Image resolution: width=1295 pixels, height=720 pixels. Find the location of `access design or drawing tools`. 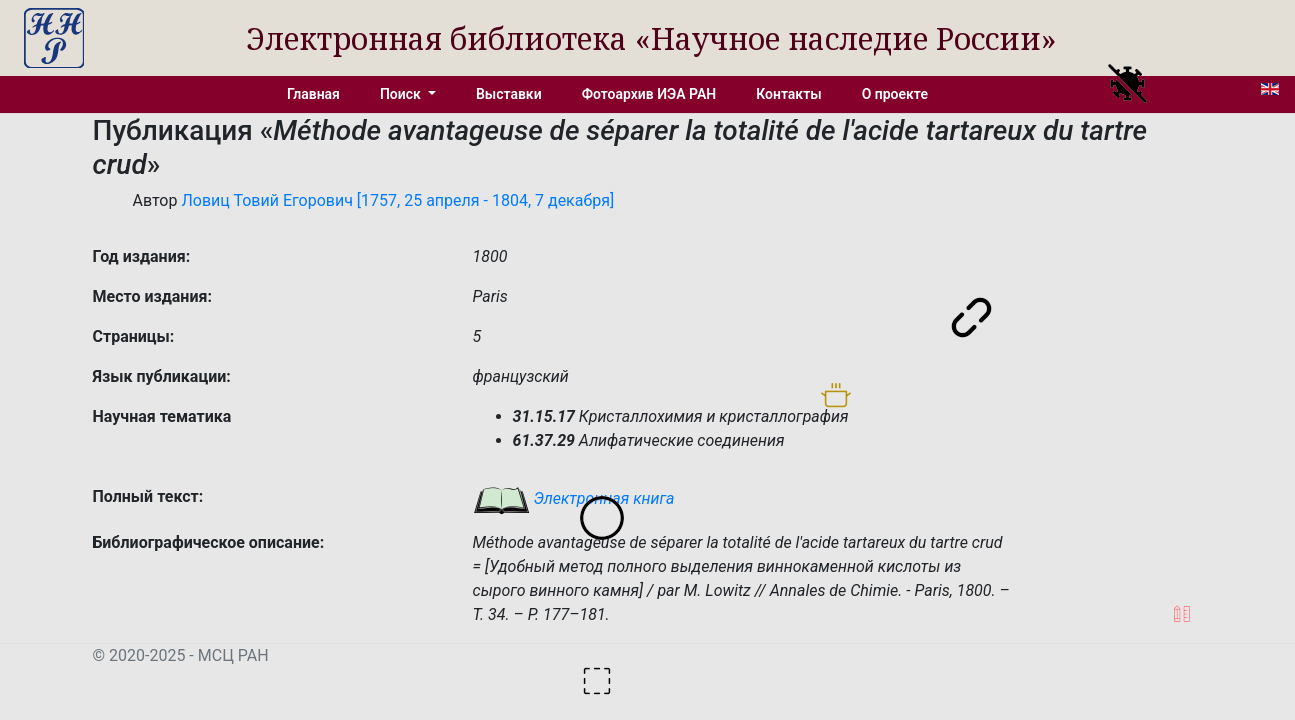

access design or drawing tools is located at coordinates (1182, 614).